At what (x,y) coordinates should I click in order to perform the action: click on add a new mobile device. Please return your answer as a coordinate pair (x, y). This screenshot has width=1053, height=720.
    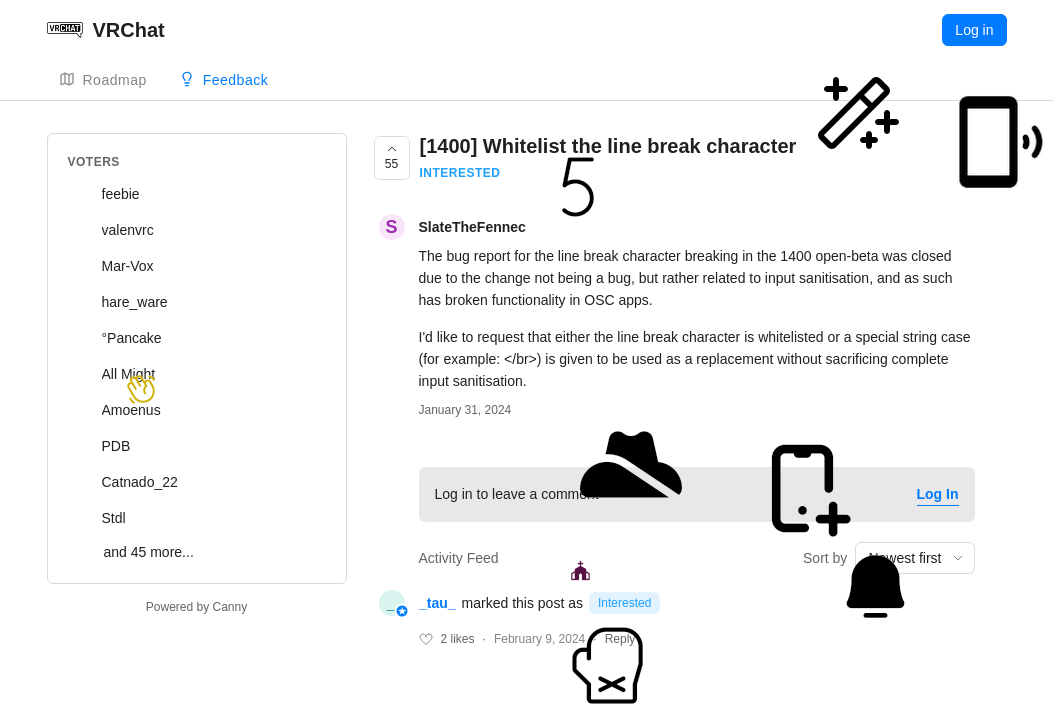
    Looking at the image, I should click on (802, 488).